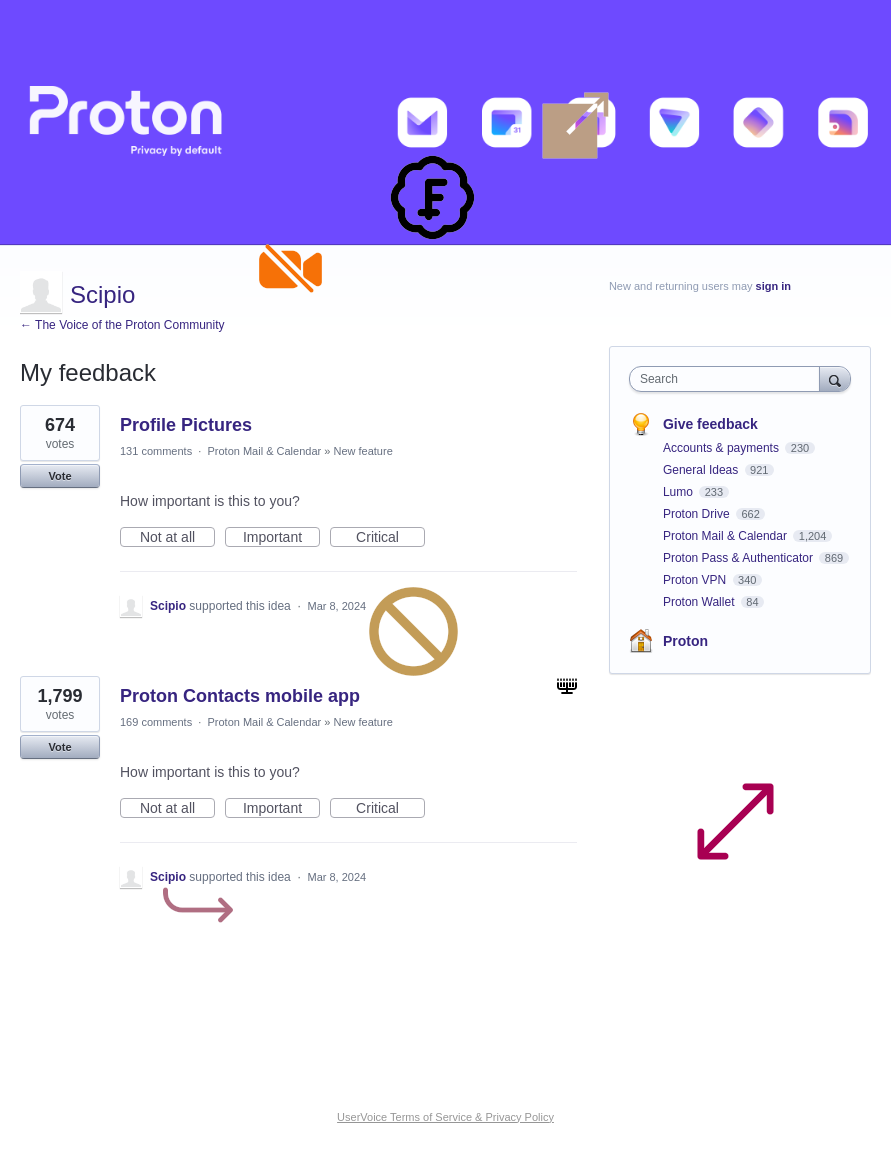 The height and width of the screenshot is (1163, 891). I want to click on indicates swiss franc currency or pricing, so click(432, 197).